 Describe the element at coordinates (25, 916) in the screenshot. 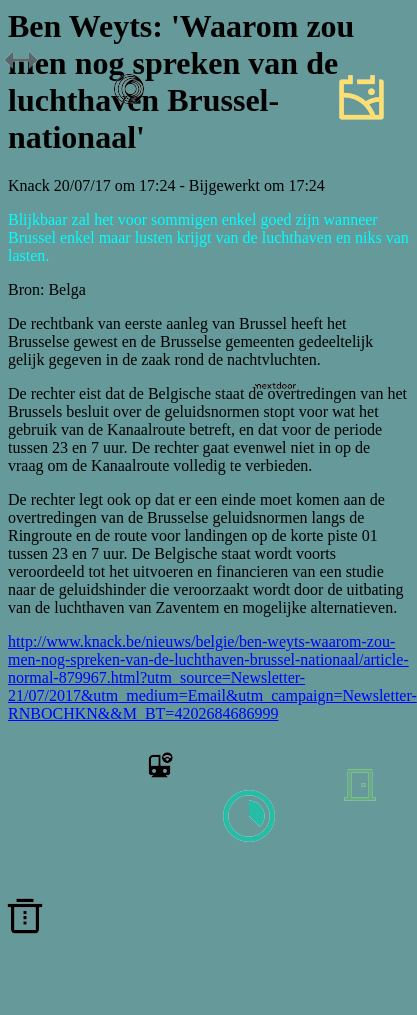

I see `delete selected item` at that location.